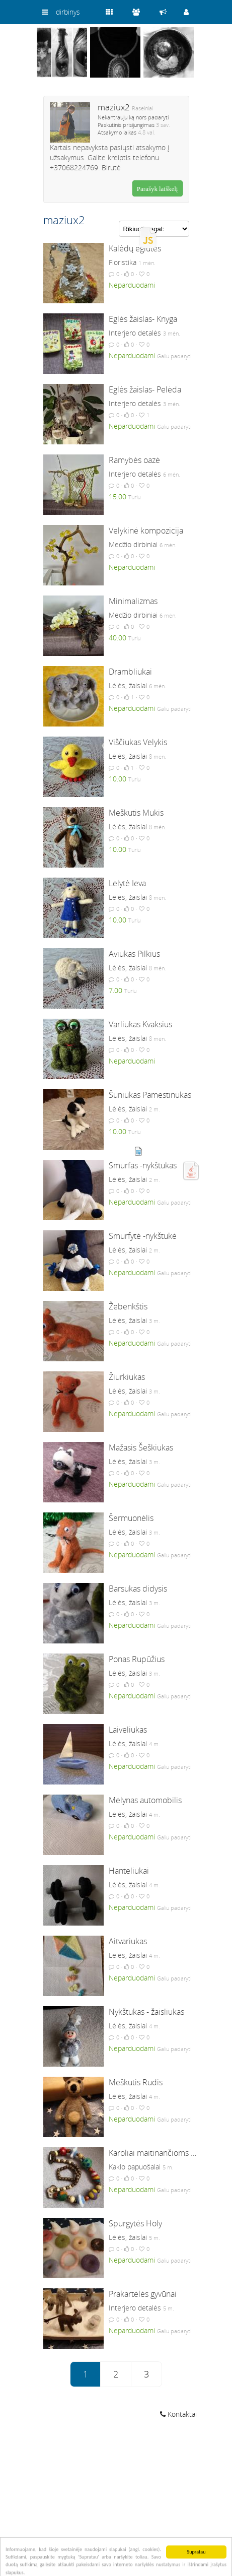  What do you see at coordinates (191, 1170) in the screenshot?
I see `indicates a java source code file` at bounding box center [191, 1170].